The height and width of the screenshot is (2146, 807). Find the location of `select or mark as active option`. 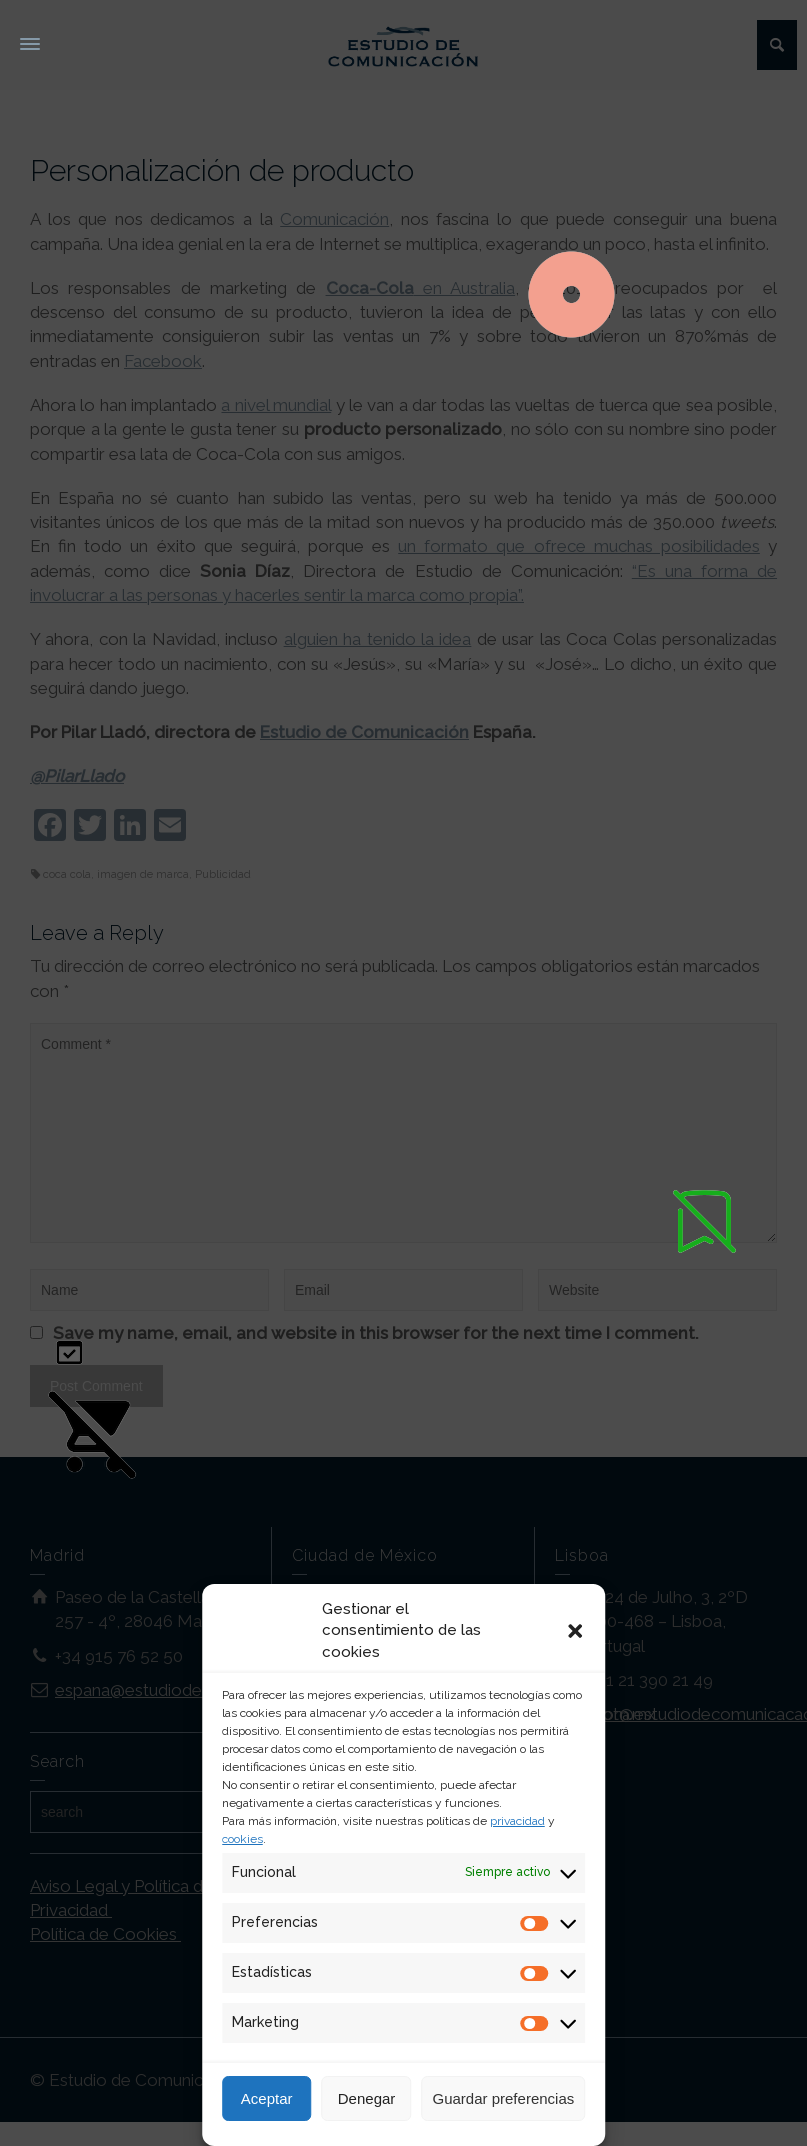

select or mark as active option is located at coordinates (571, 294).